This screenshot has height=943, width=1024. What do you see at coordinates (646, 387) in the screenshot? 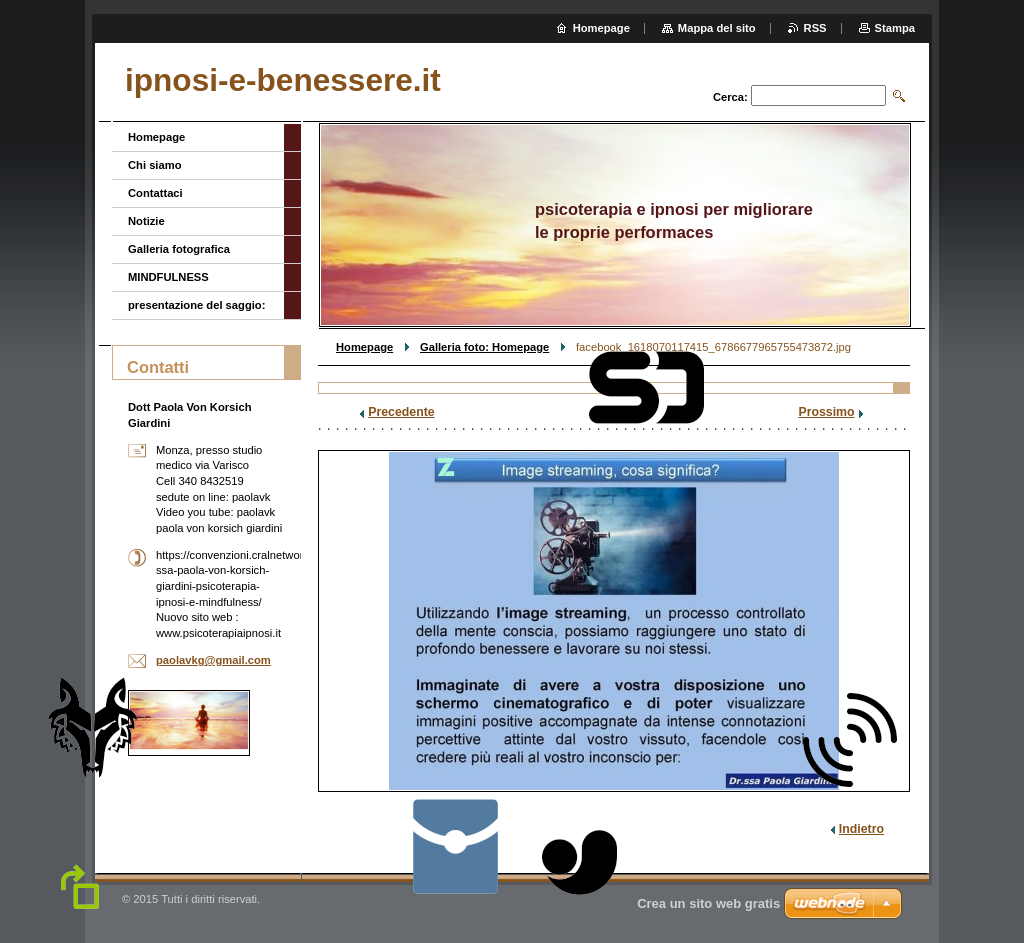
I see `open speakerdeck profile or presentations` at bounding box center [646, 387].